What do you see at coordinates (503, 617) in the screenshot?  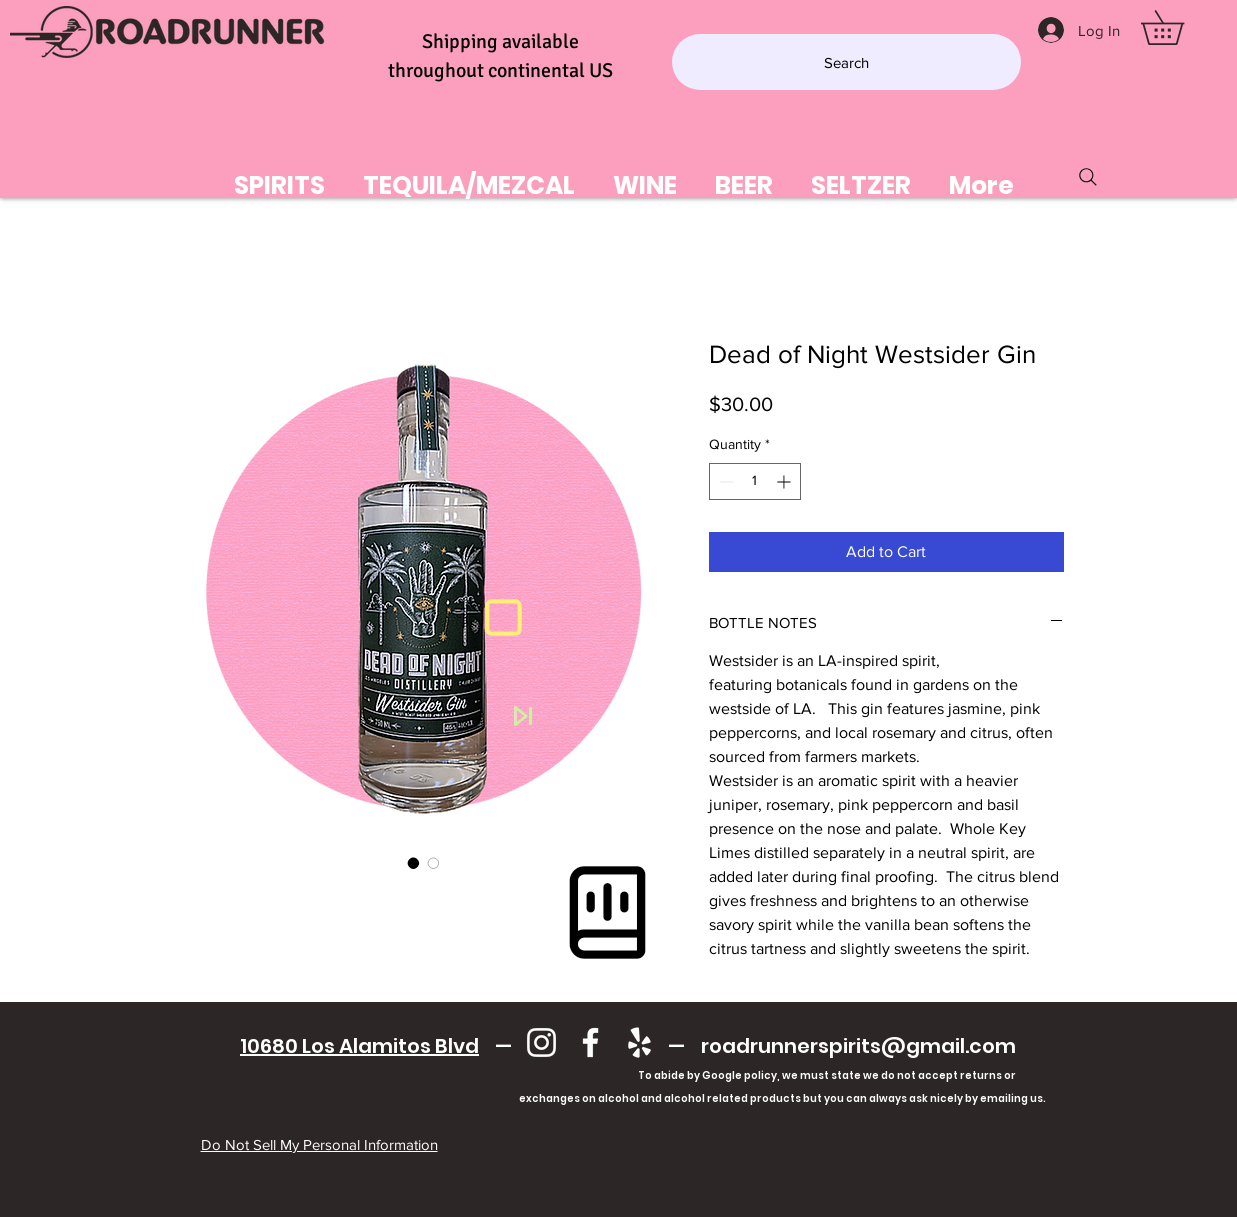 I see `unchecked checkbox or selection state` at bounding box center [503, 617].